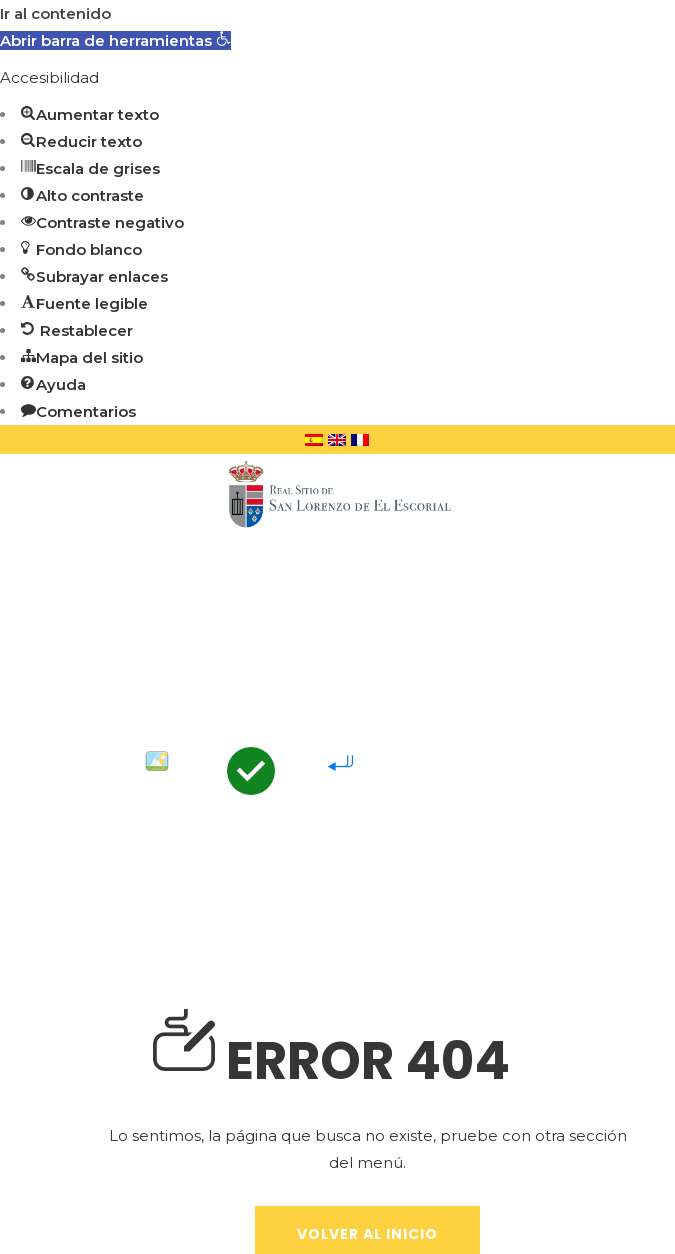  Describe the element at coordinates (251, 771) in the screenshot. I see `confirm or approve an action` at that location.